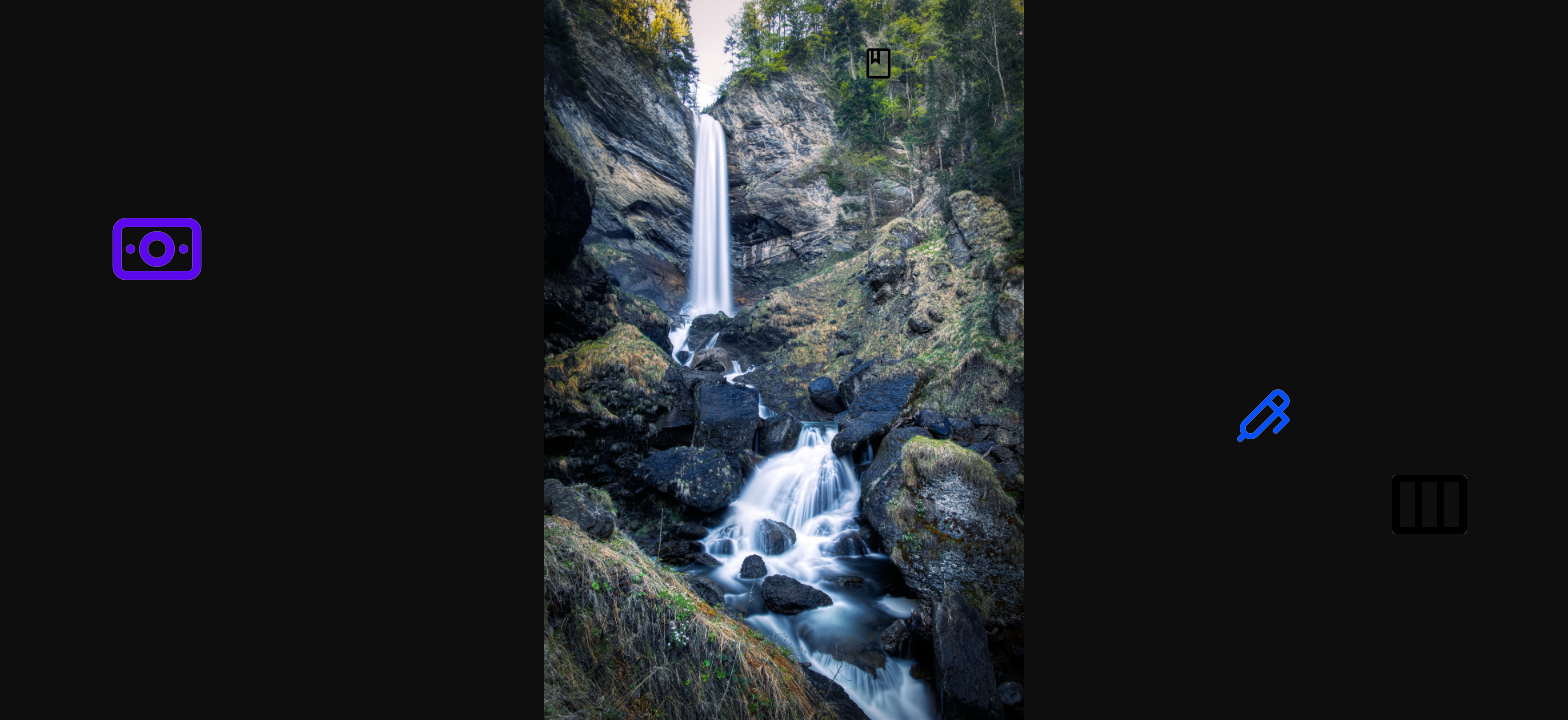 This screenshot has width=1568, height=720. What do you see at coordinates (157, 249) in the screenshot?
I see `make a payment or transaction` at bounding box center [157, 249].